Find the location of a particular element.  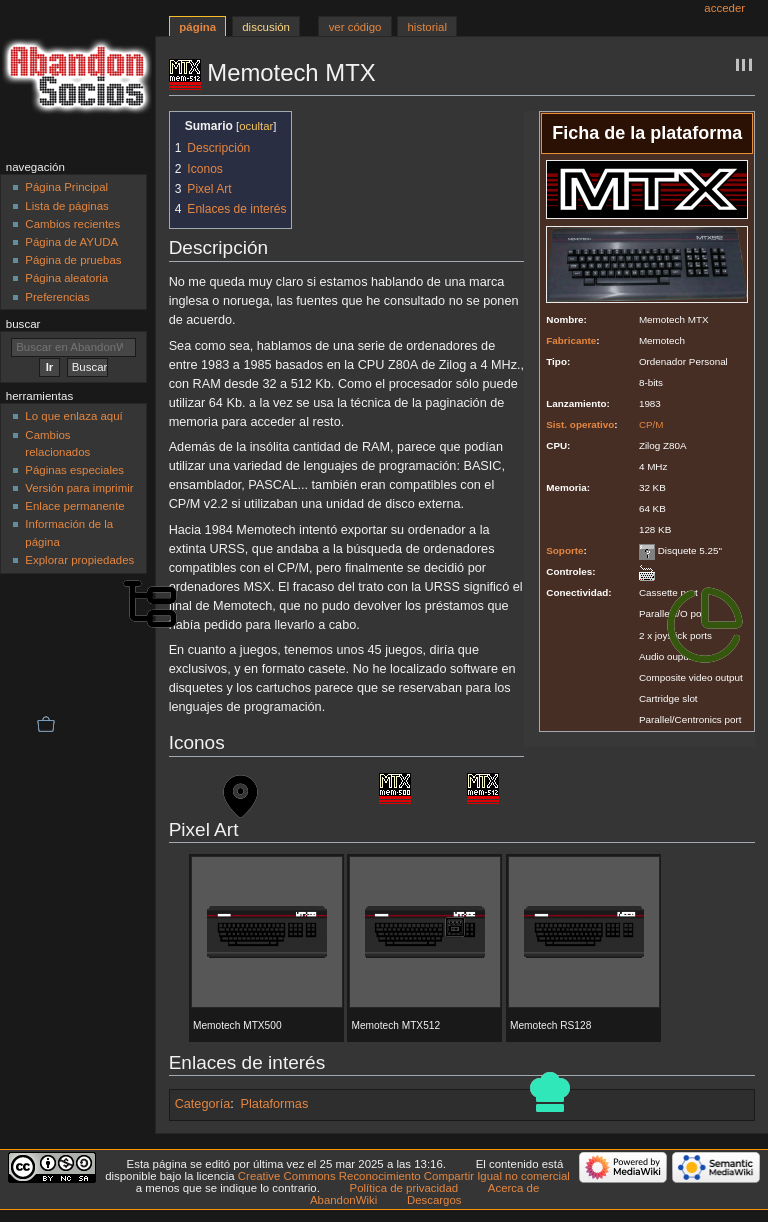

view analytics breakdown is located at coordinates (705, 625).